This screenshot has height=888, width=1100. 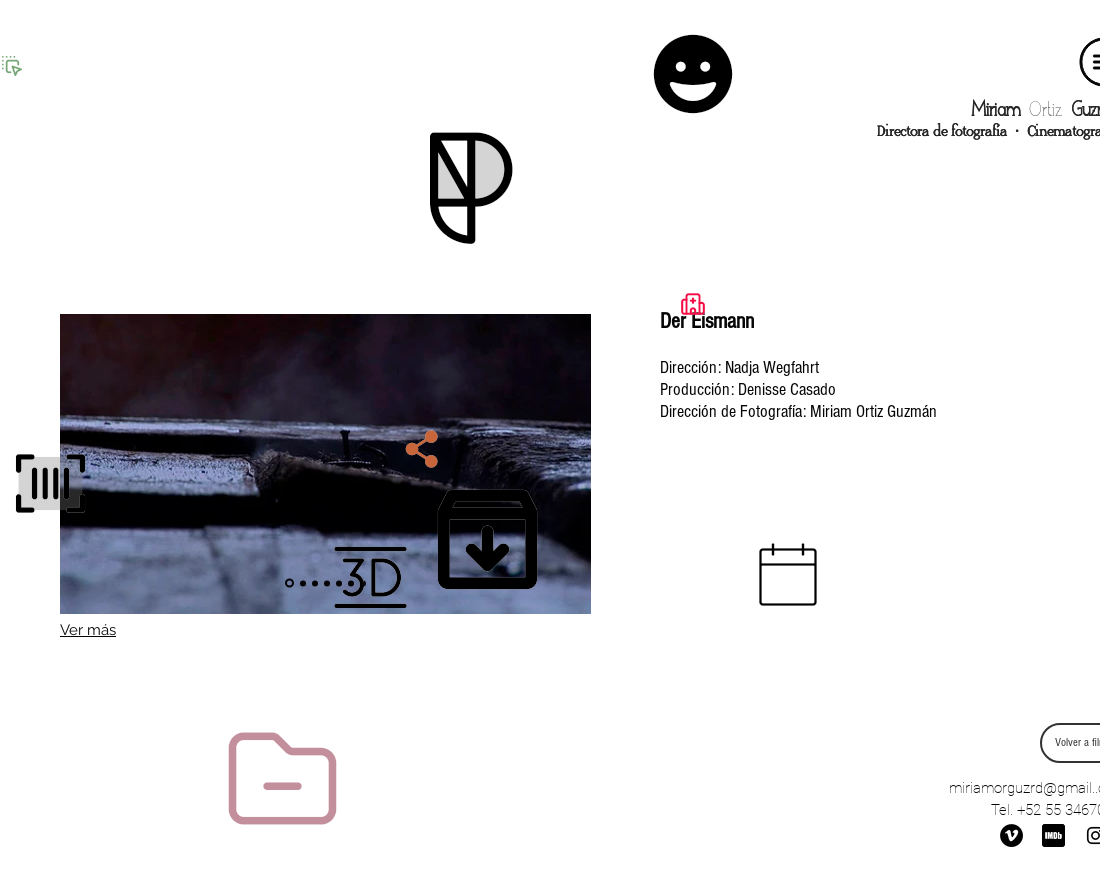 I want to click on scan a barcode, so click(x=50, y=483).